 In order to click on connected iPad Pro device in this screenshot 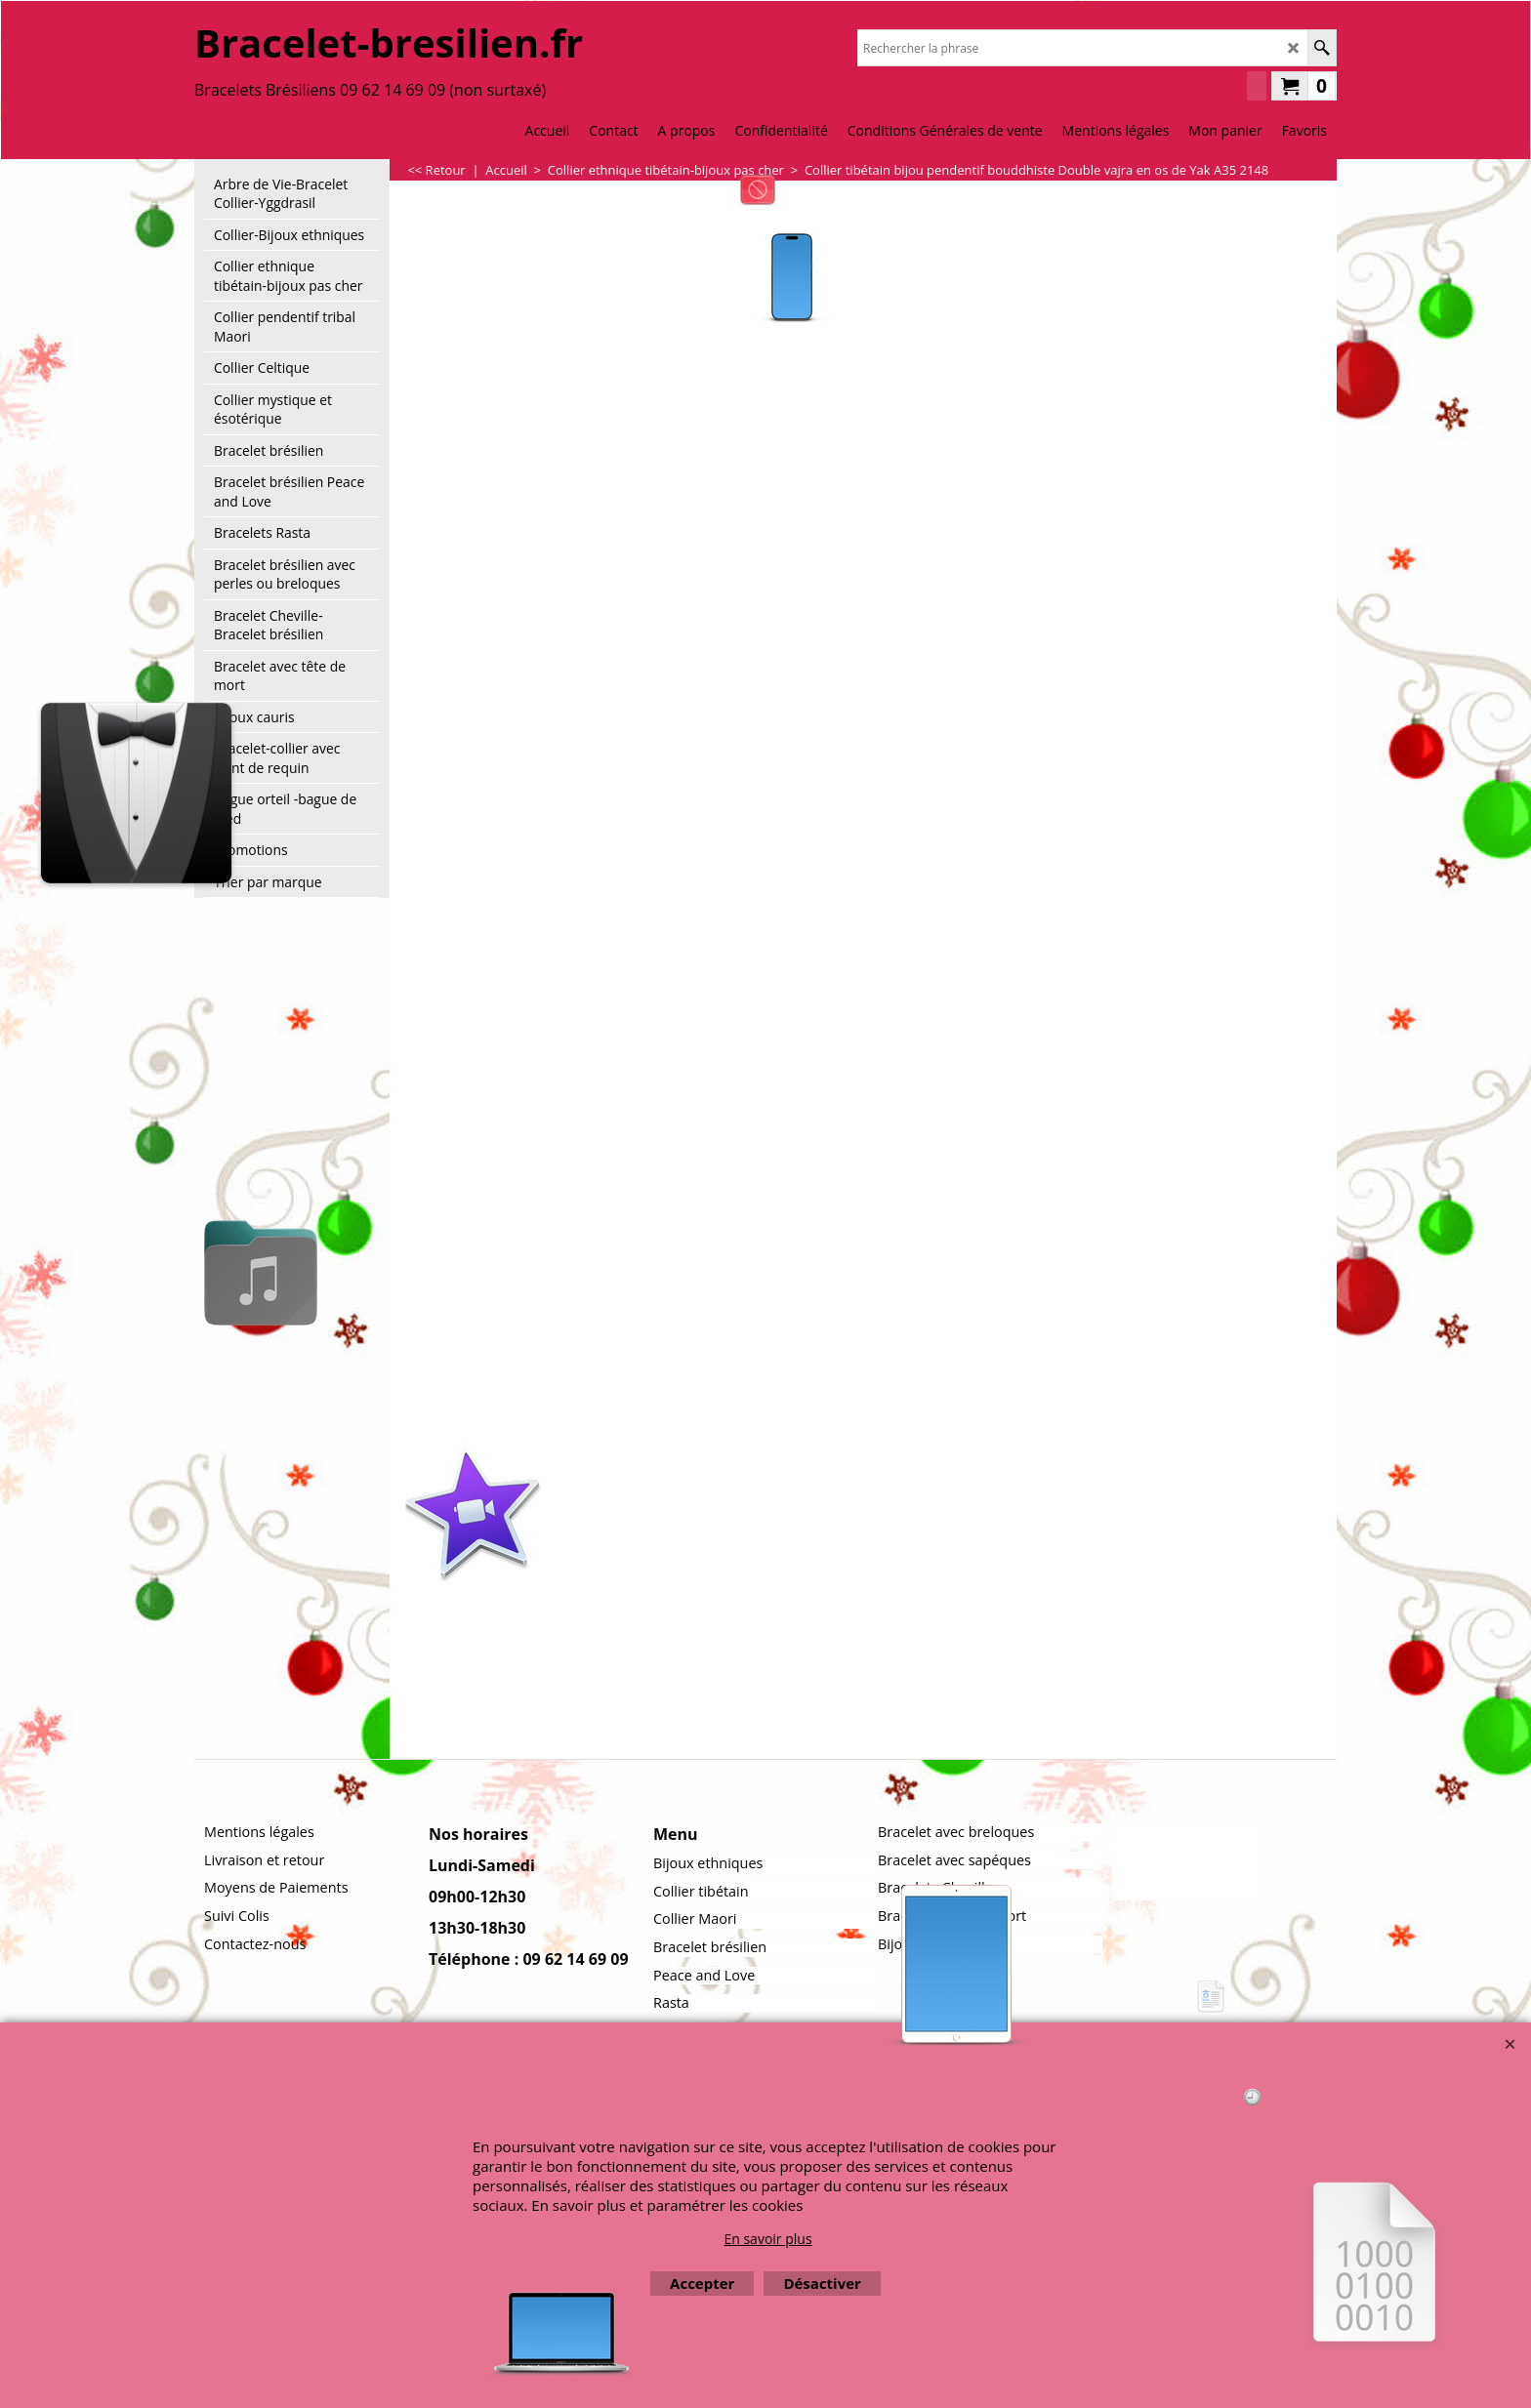, I will do `click(956, 1965)`.